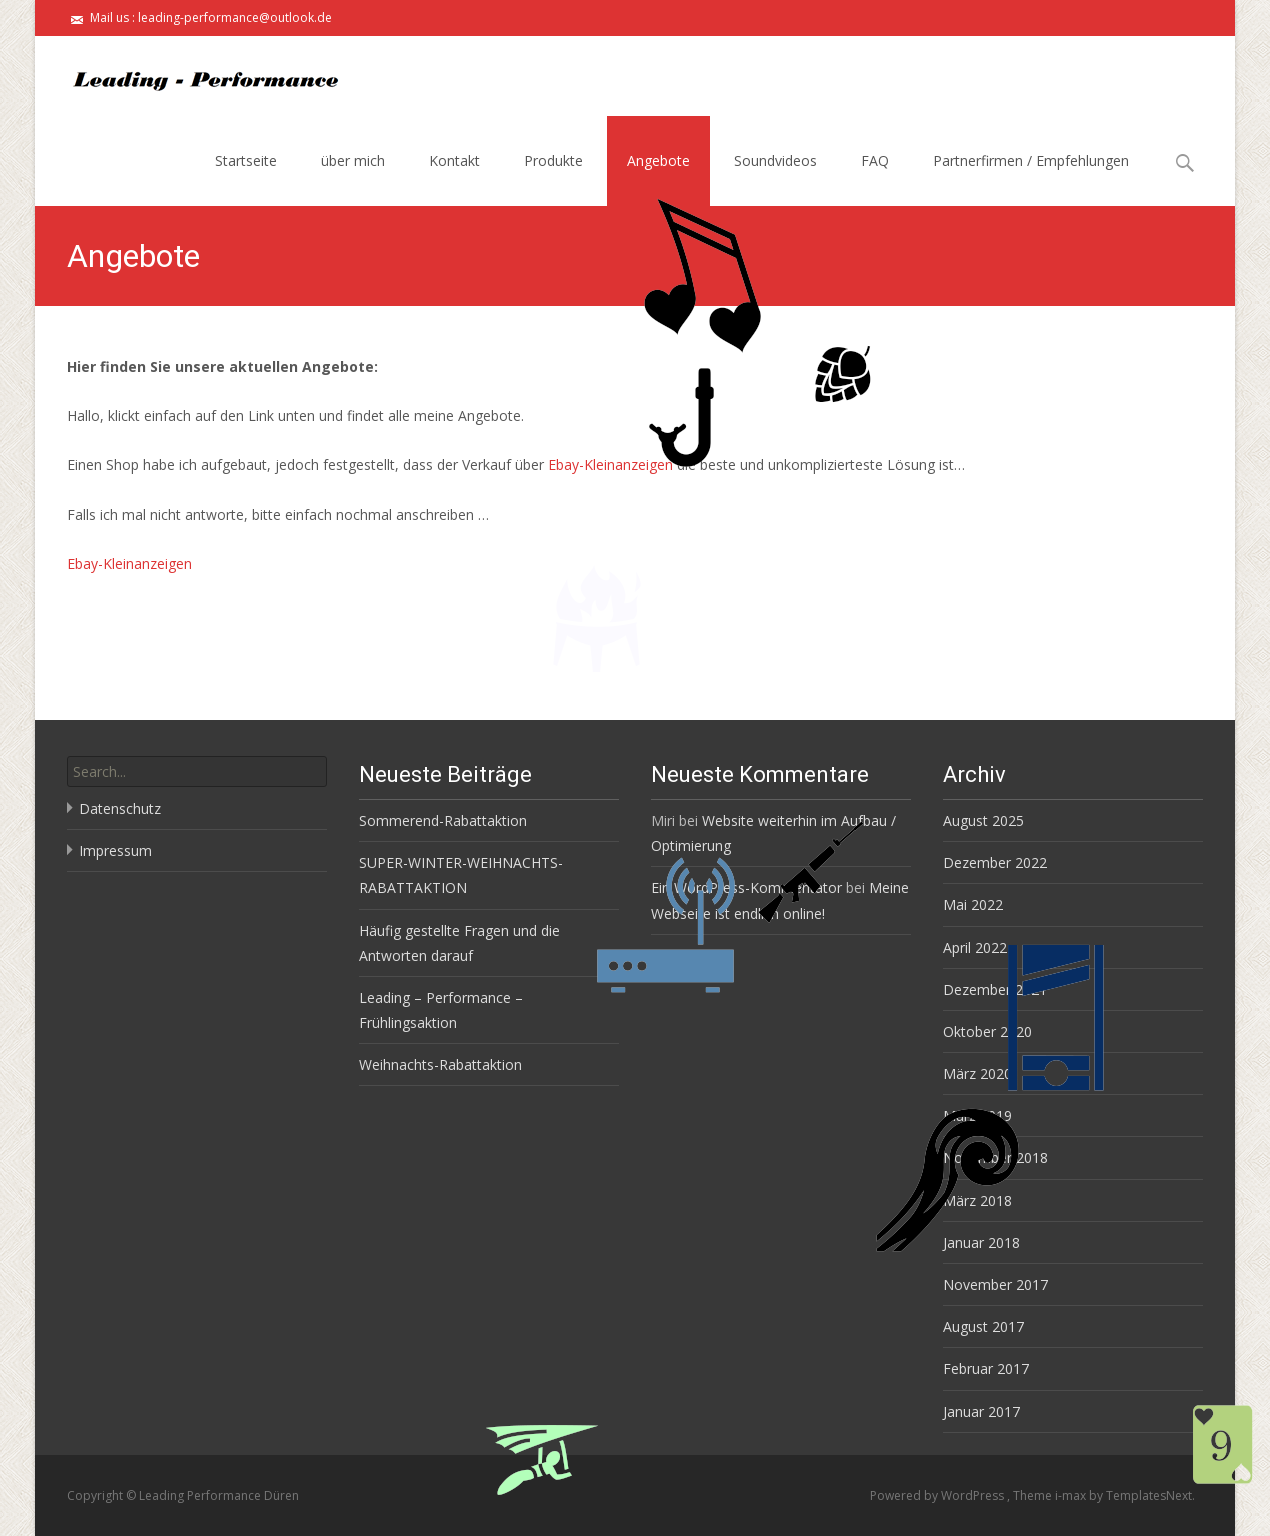 This screenshot has height=1536, width=1270. What do you see at coordinates (665, 923) in the screenshot?
I see `access wifi router settings` at bounding box center [665, 923].